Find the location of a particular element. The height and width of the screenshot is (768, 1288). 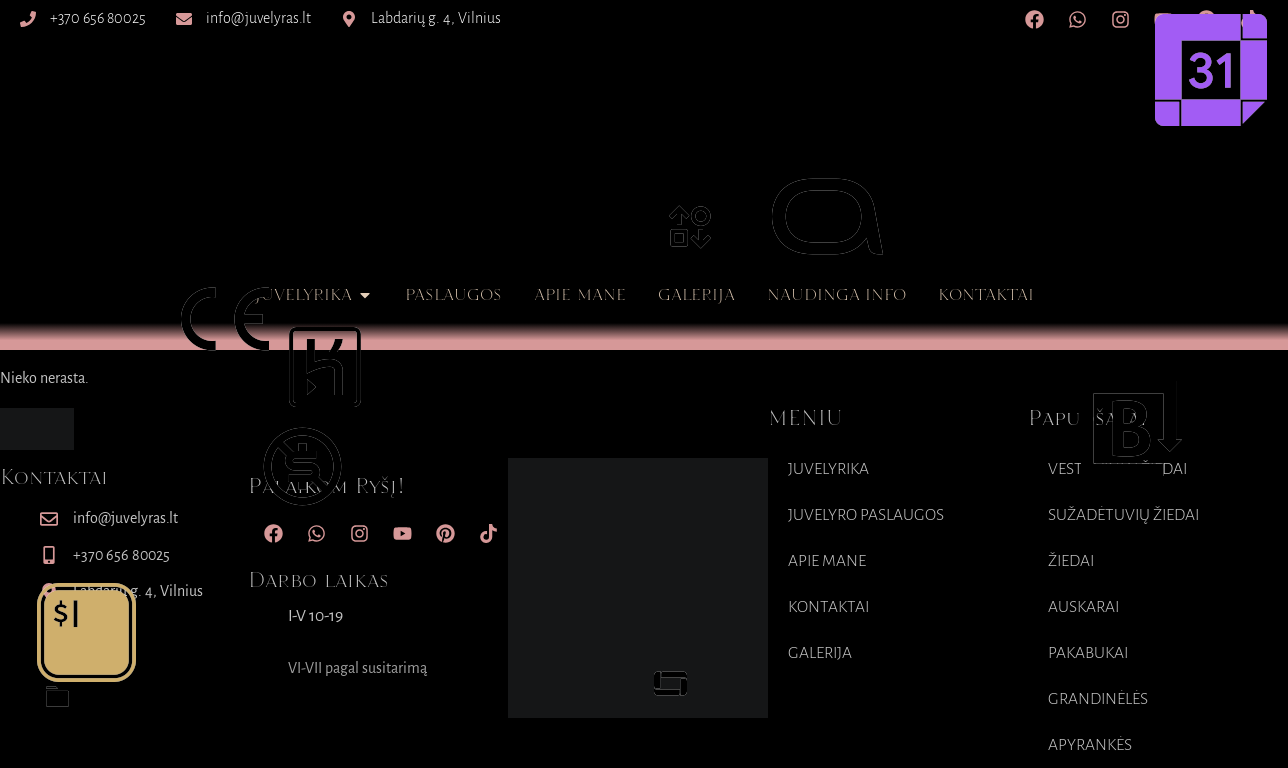

open brandfolder digital asset management is located at coordinates (1131, 428).